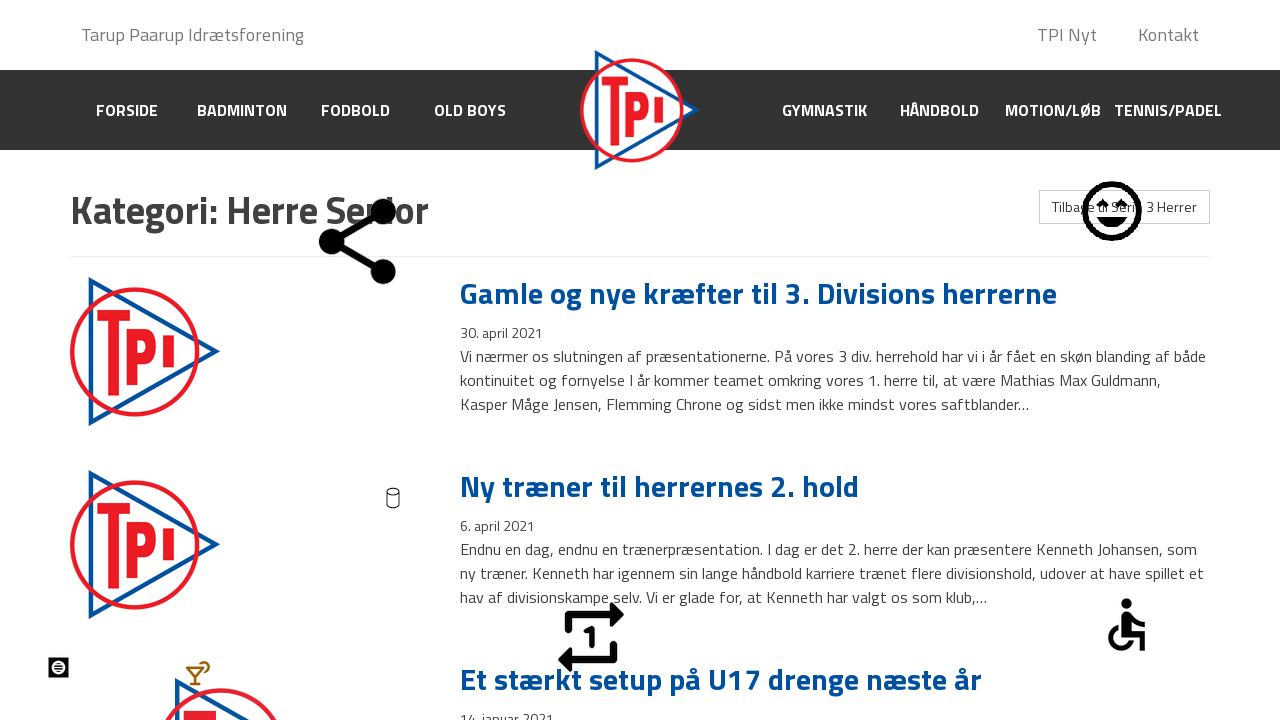 The height and width of the screenshot is (720, 1280). Describe the element at coordinates (1112, 211) in the screenshot. I see `rate your experience as very satisfied` at that location.